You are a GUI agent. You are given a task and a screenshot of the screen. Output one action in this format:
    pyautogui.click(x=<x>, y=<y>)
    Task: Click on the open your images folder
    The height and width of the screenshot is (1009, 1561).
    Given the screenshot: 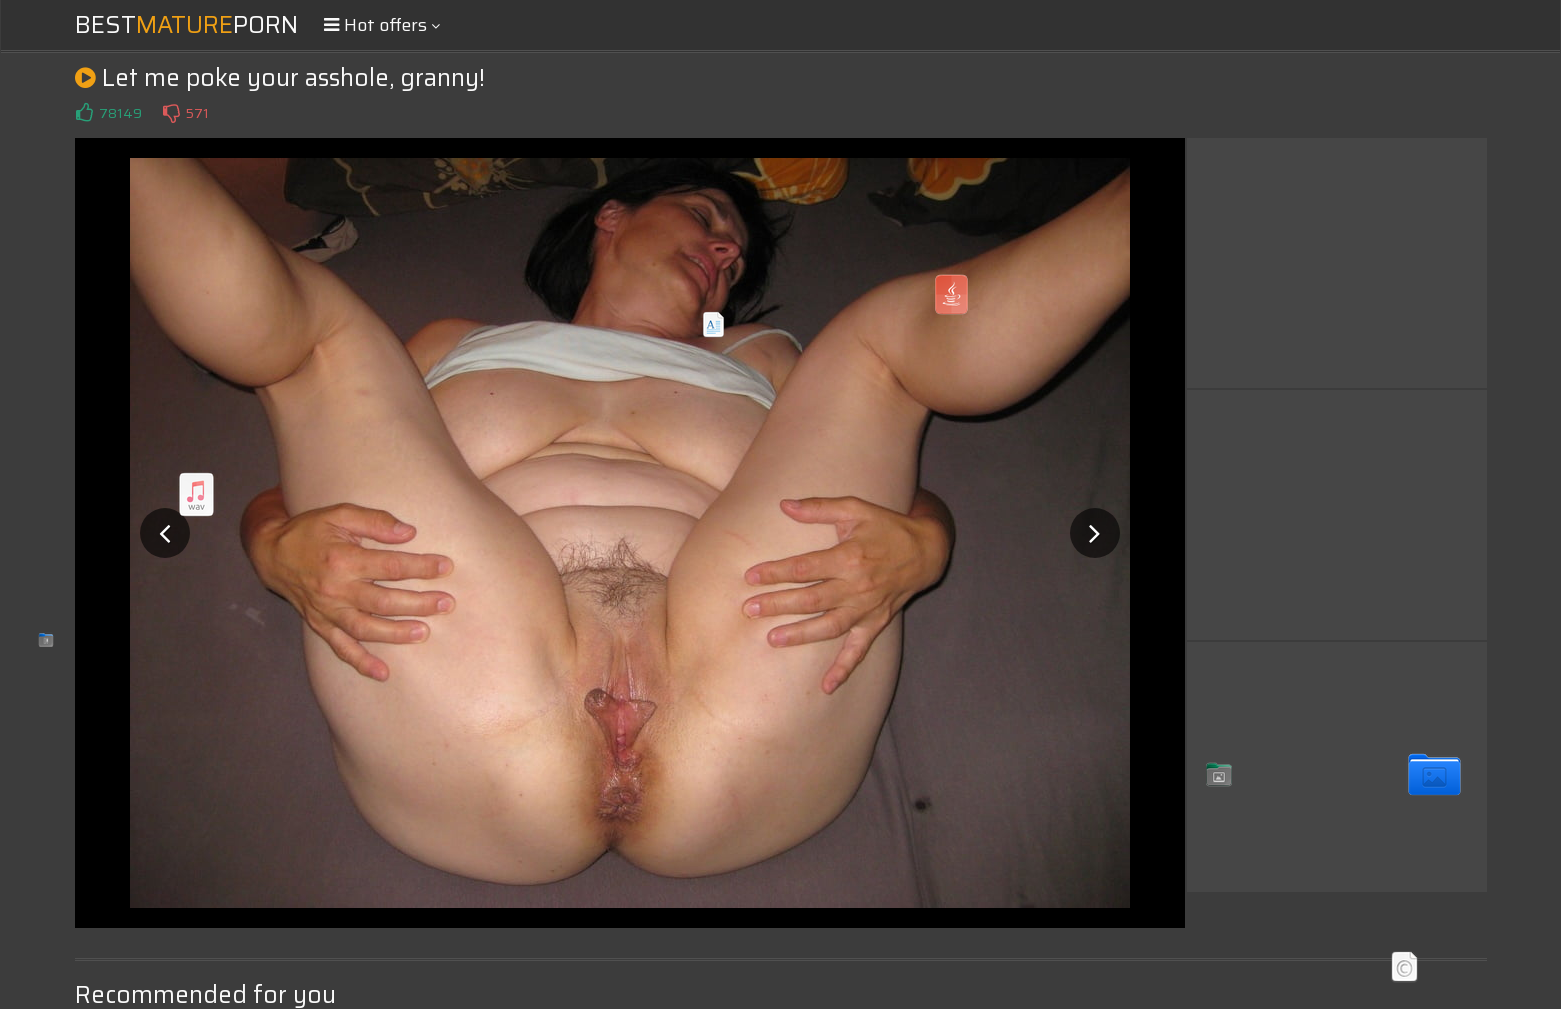 What is the action you would take?
    pyautogui.click(x=1434, y=774)
    